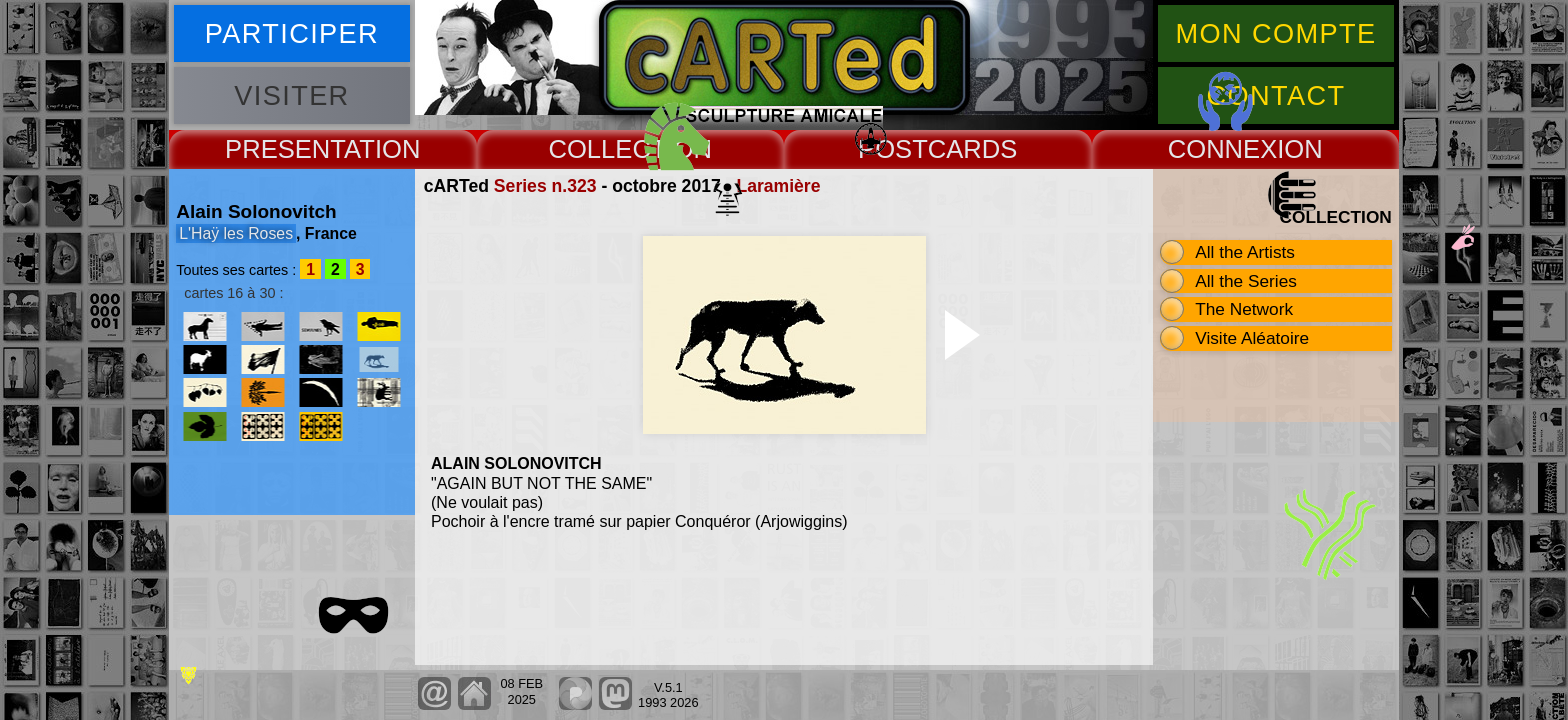 Image resolution: width=1568 pixels, height=720 pixels. Describe the element at coordinates (677, 136) in the screenshot. I see `select the knight piece in a chess game` at that location.